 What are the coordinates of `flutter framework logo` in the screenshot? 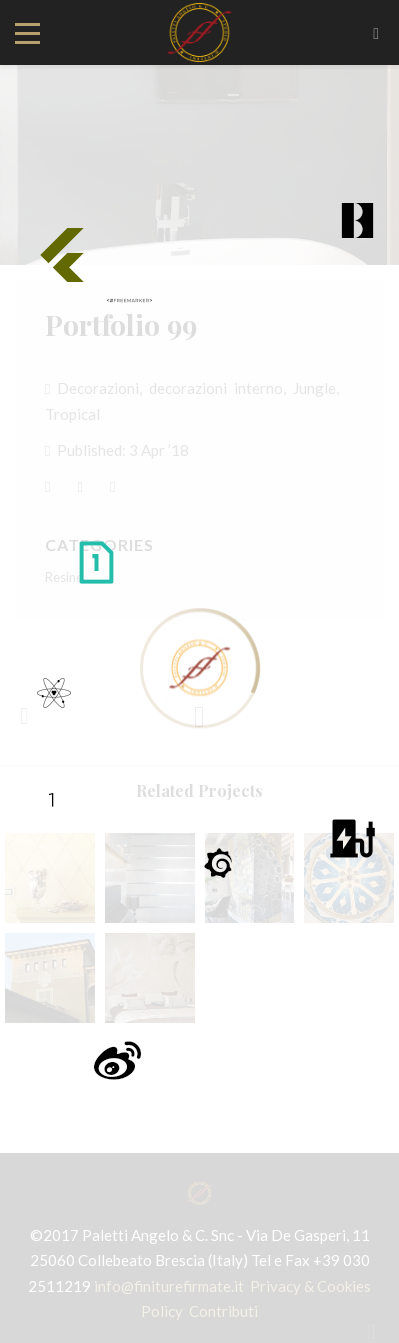 It's located at (62, 255).